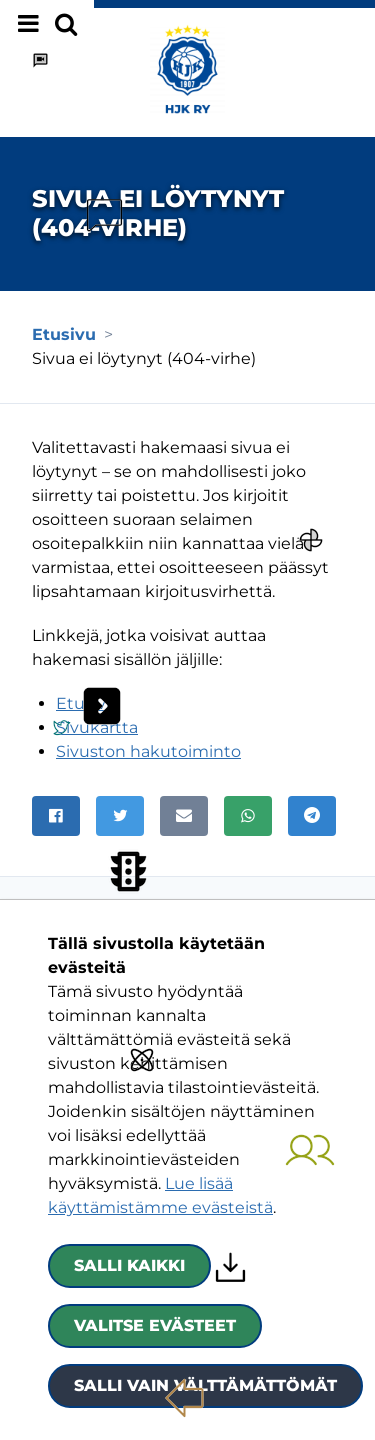  I want to click on go back to the previous screen, so click(186, 1398).